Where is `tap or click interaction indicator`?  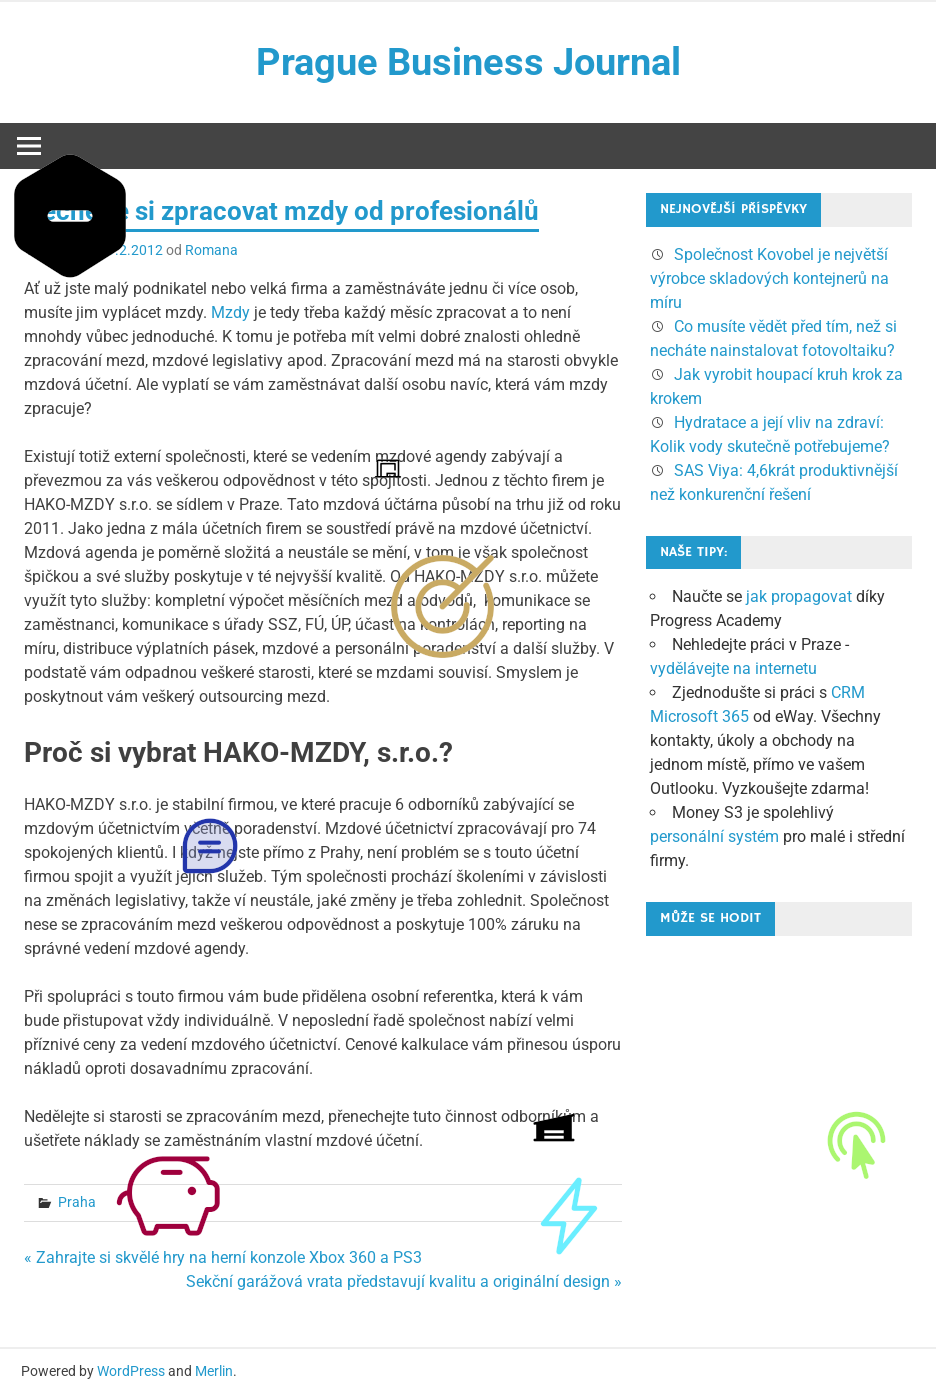
tap or click interaction indicator is located at coordinates (856, 1145).